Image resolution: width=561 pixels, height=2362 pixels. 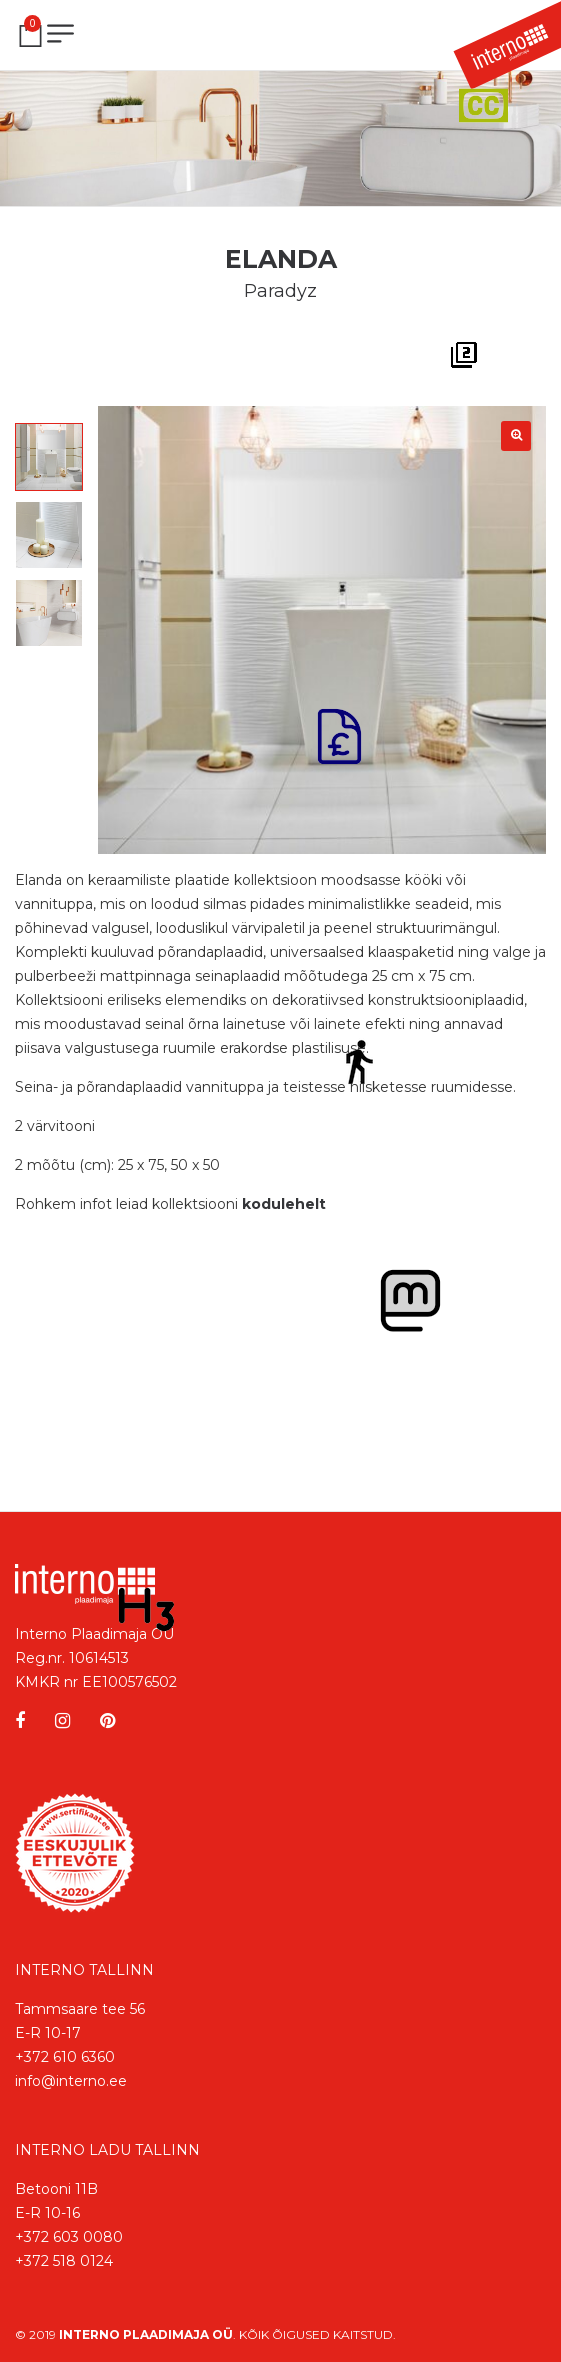 What do you see at coordinates (410, 1299) in the screenshot?
I see `open mastodon app` at bounding box center [410, 1299].